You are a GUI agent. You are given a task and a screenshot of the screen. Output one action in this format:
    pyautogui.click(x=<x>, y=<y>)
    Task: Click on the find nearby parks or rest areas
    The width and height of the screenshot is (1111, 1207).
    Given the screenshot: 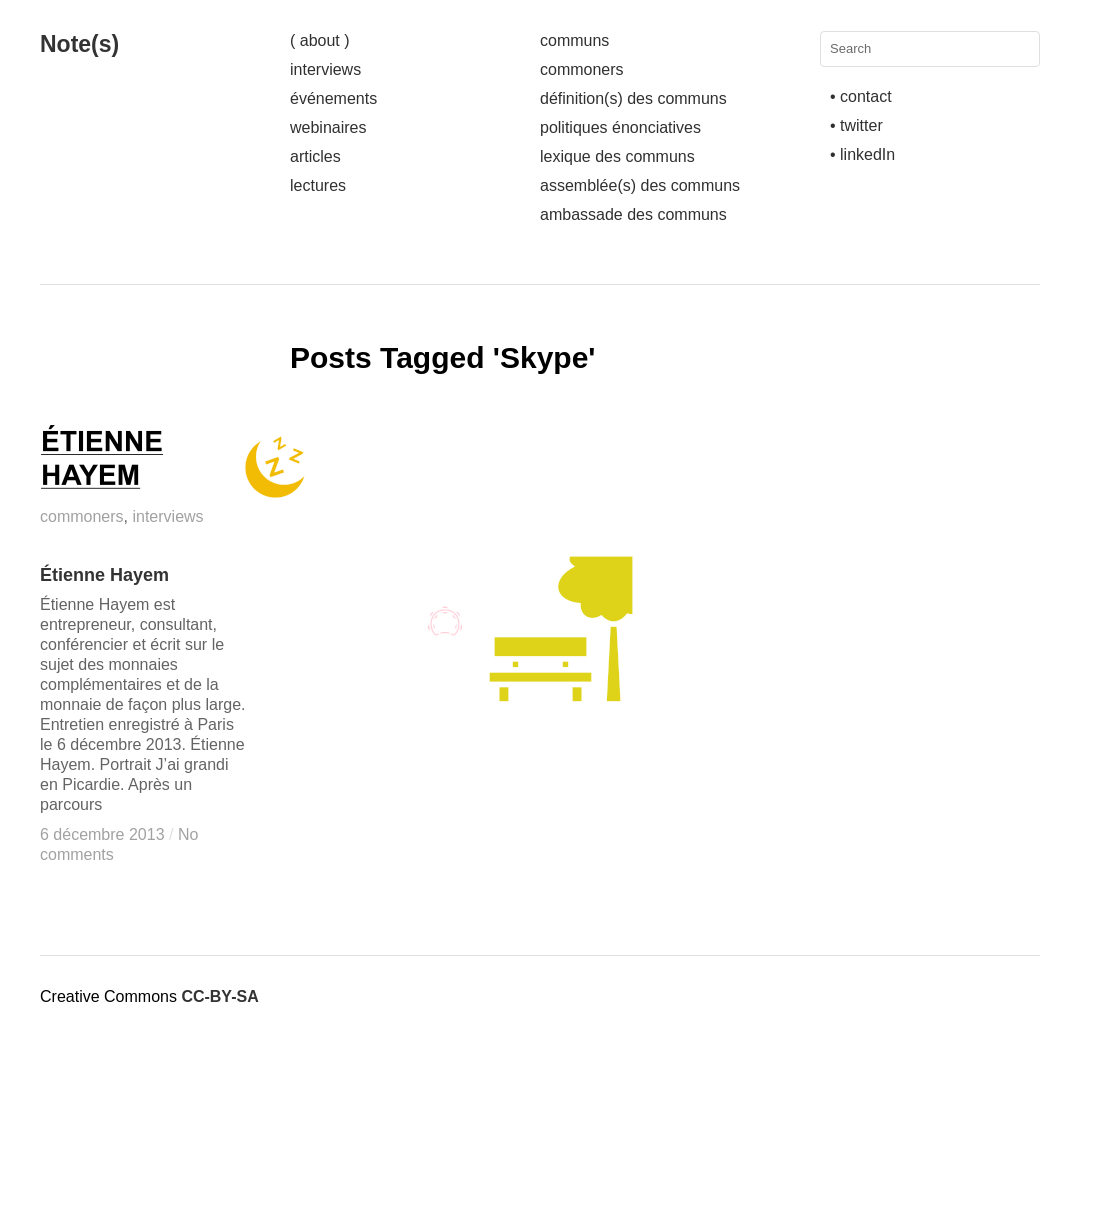 What is the action you would take?
    pyautogui.click(x=560, y=629)
    